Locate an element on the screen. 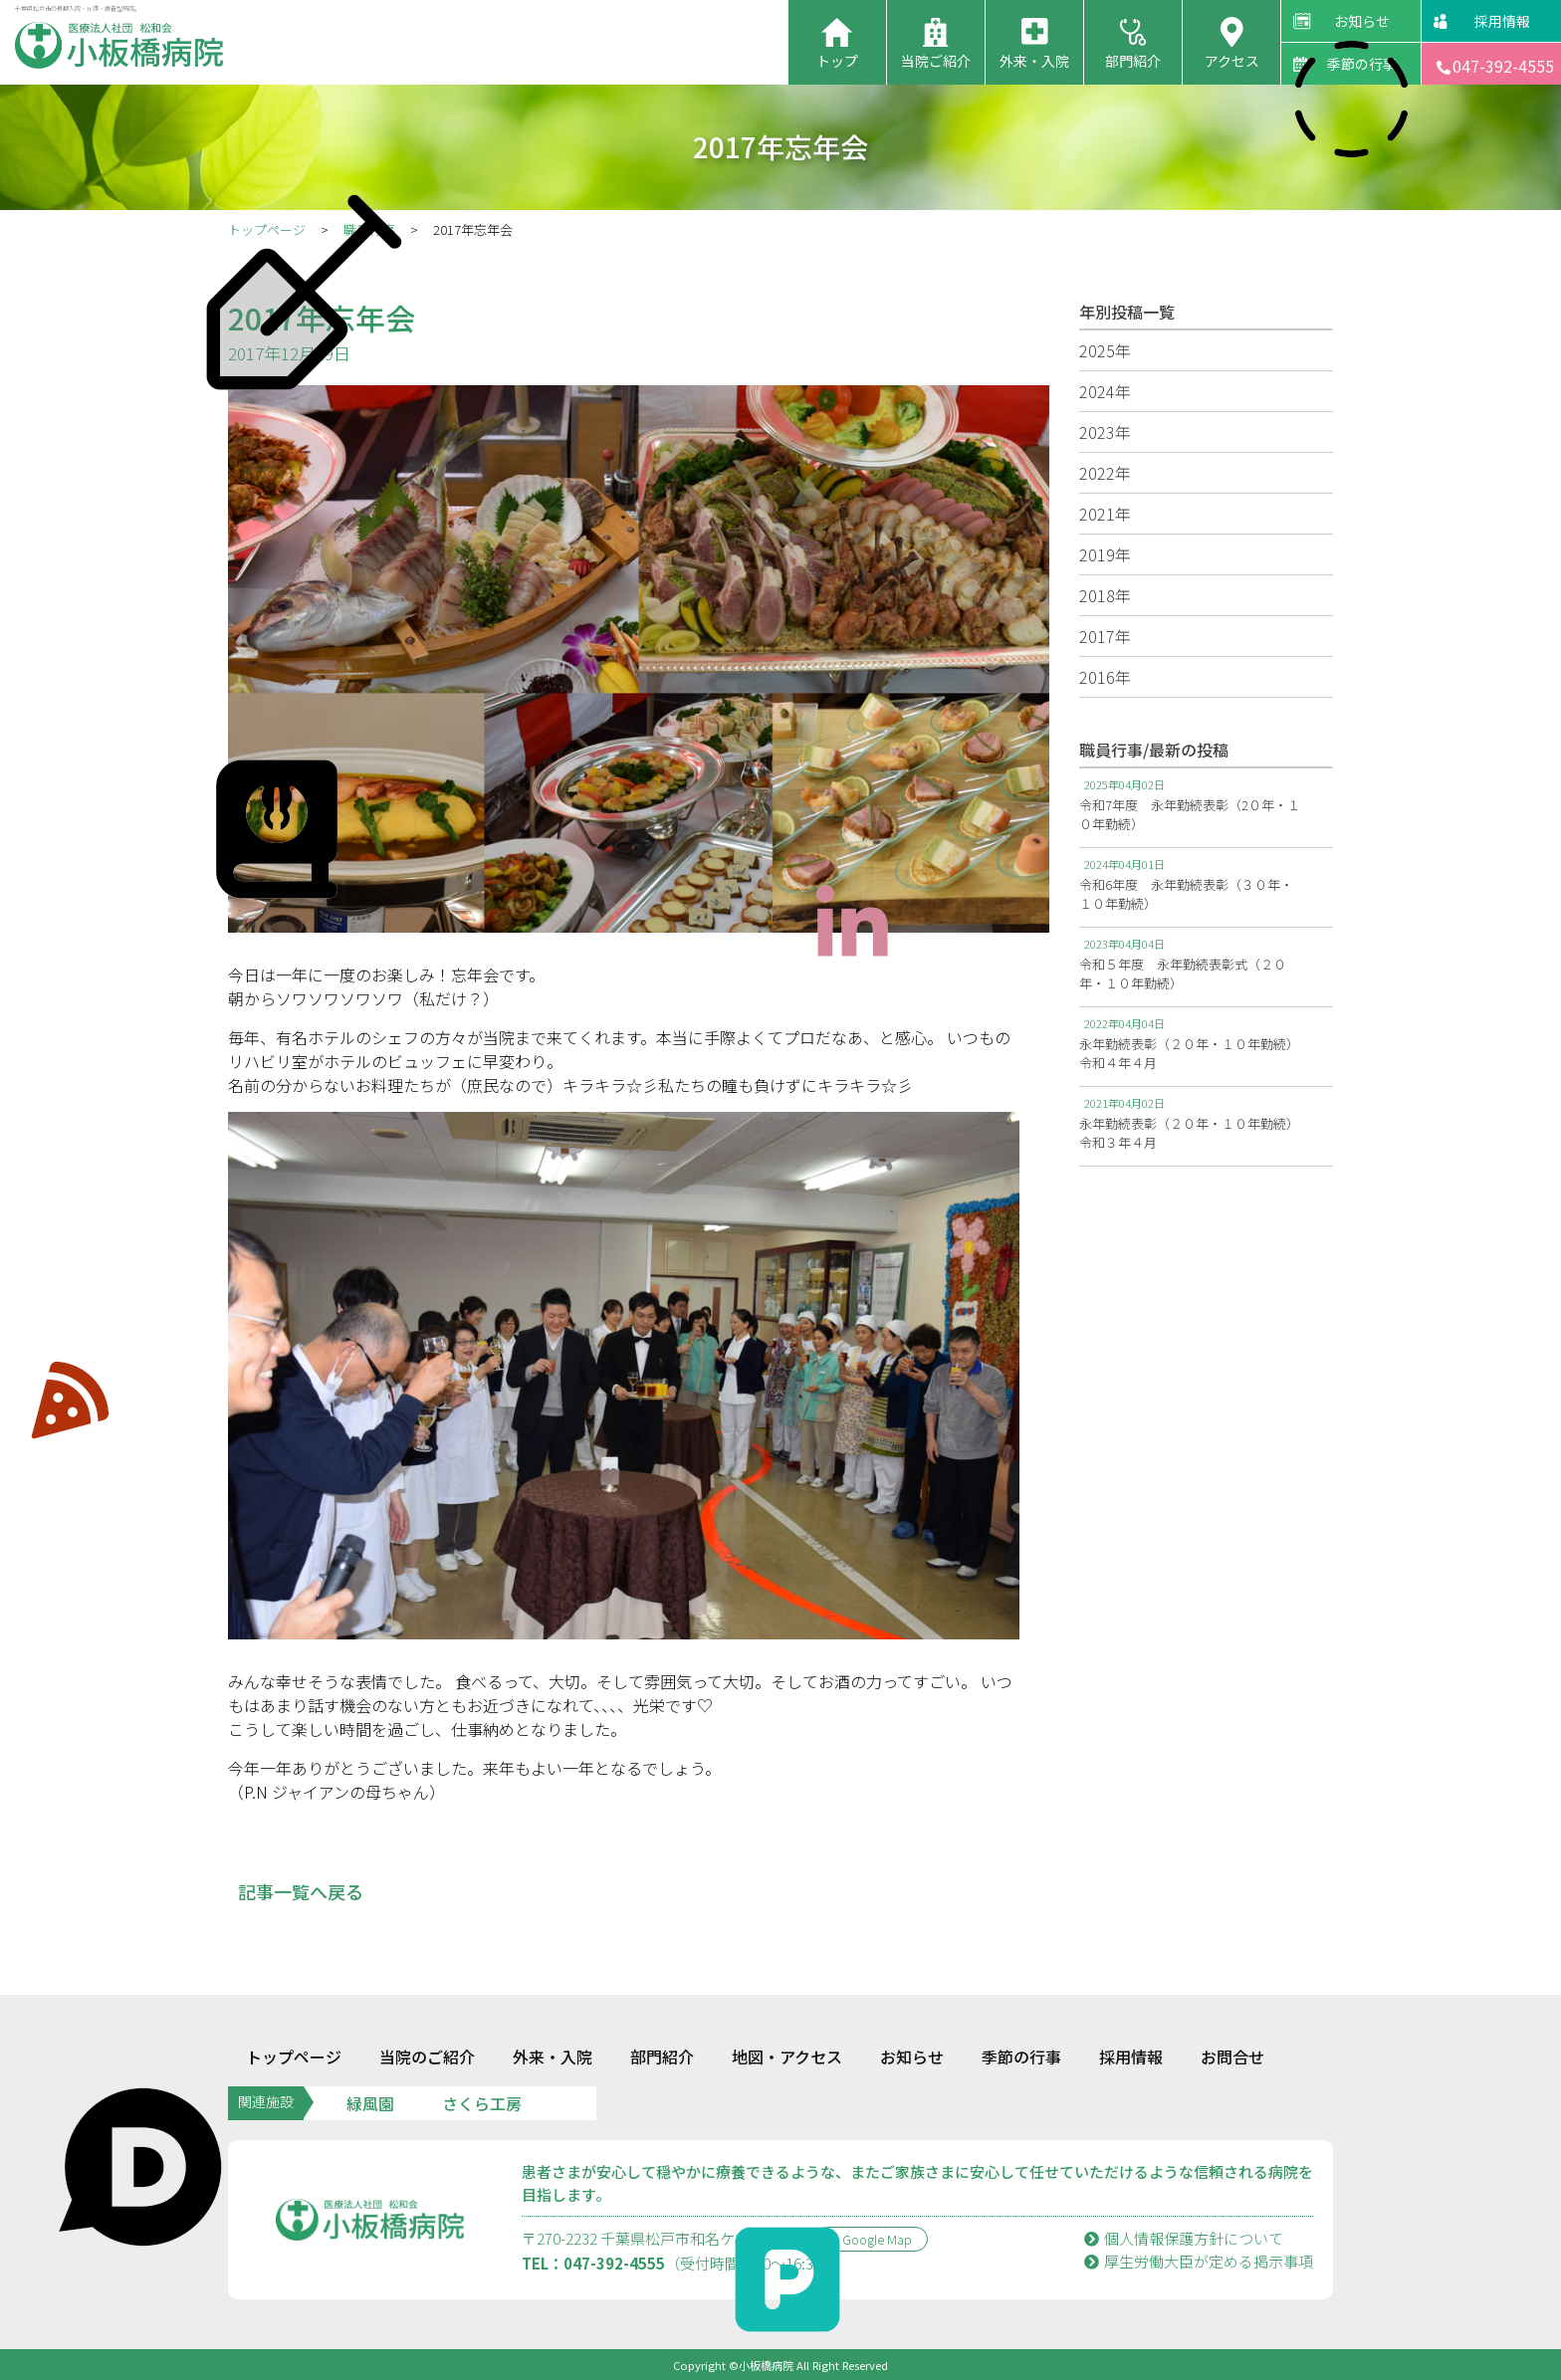  browse food delivery options is located at coordinates (70, 1400).